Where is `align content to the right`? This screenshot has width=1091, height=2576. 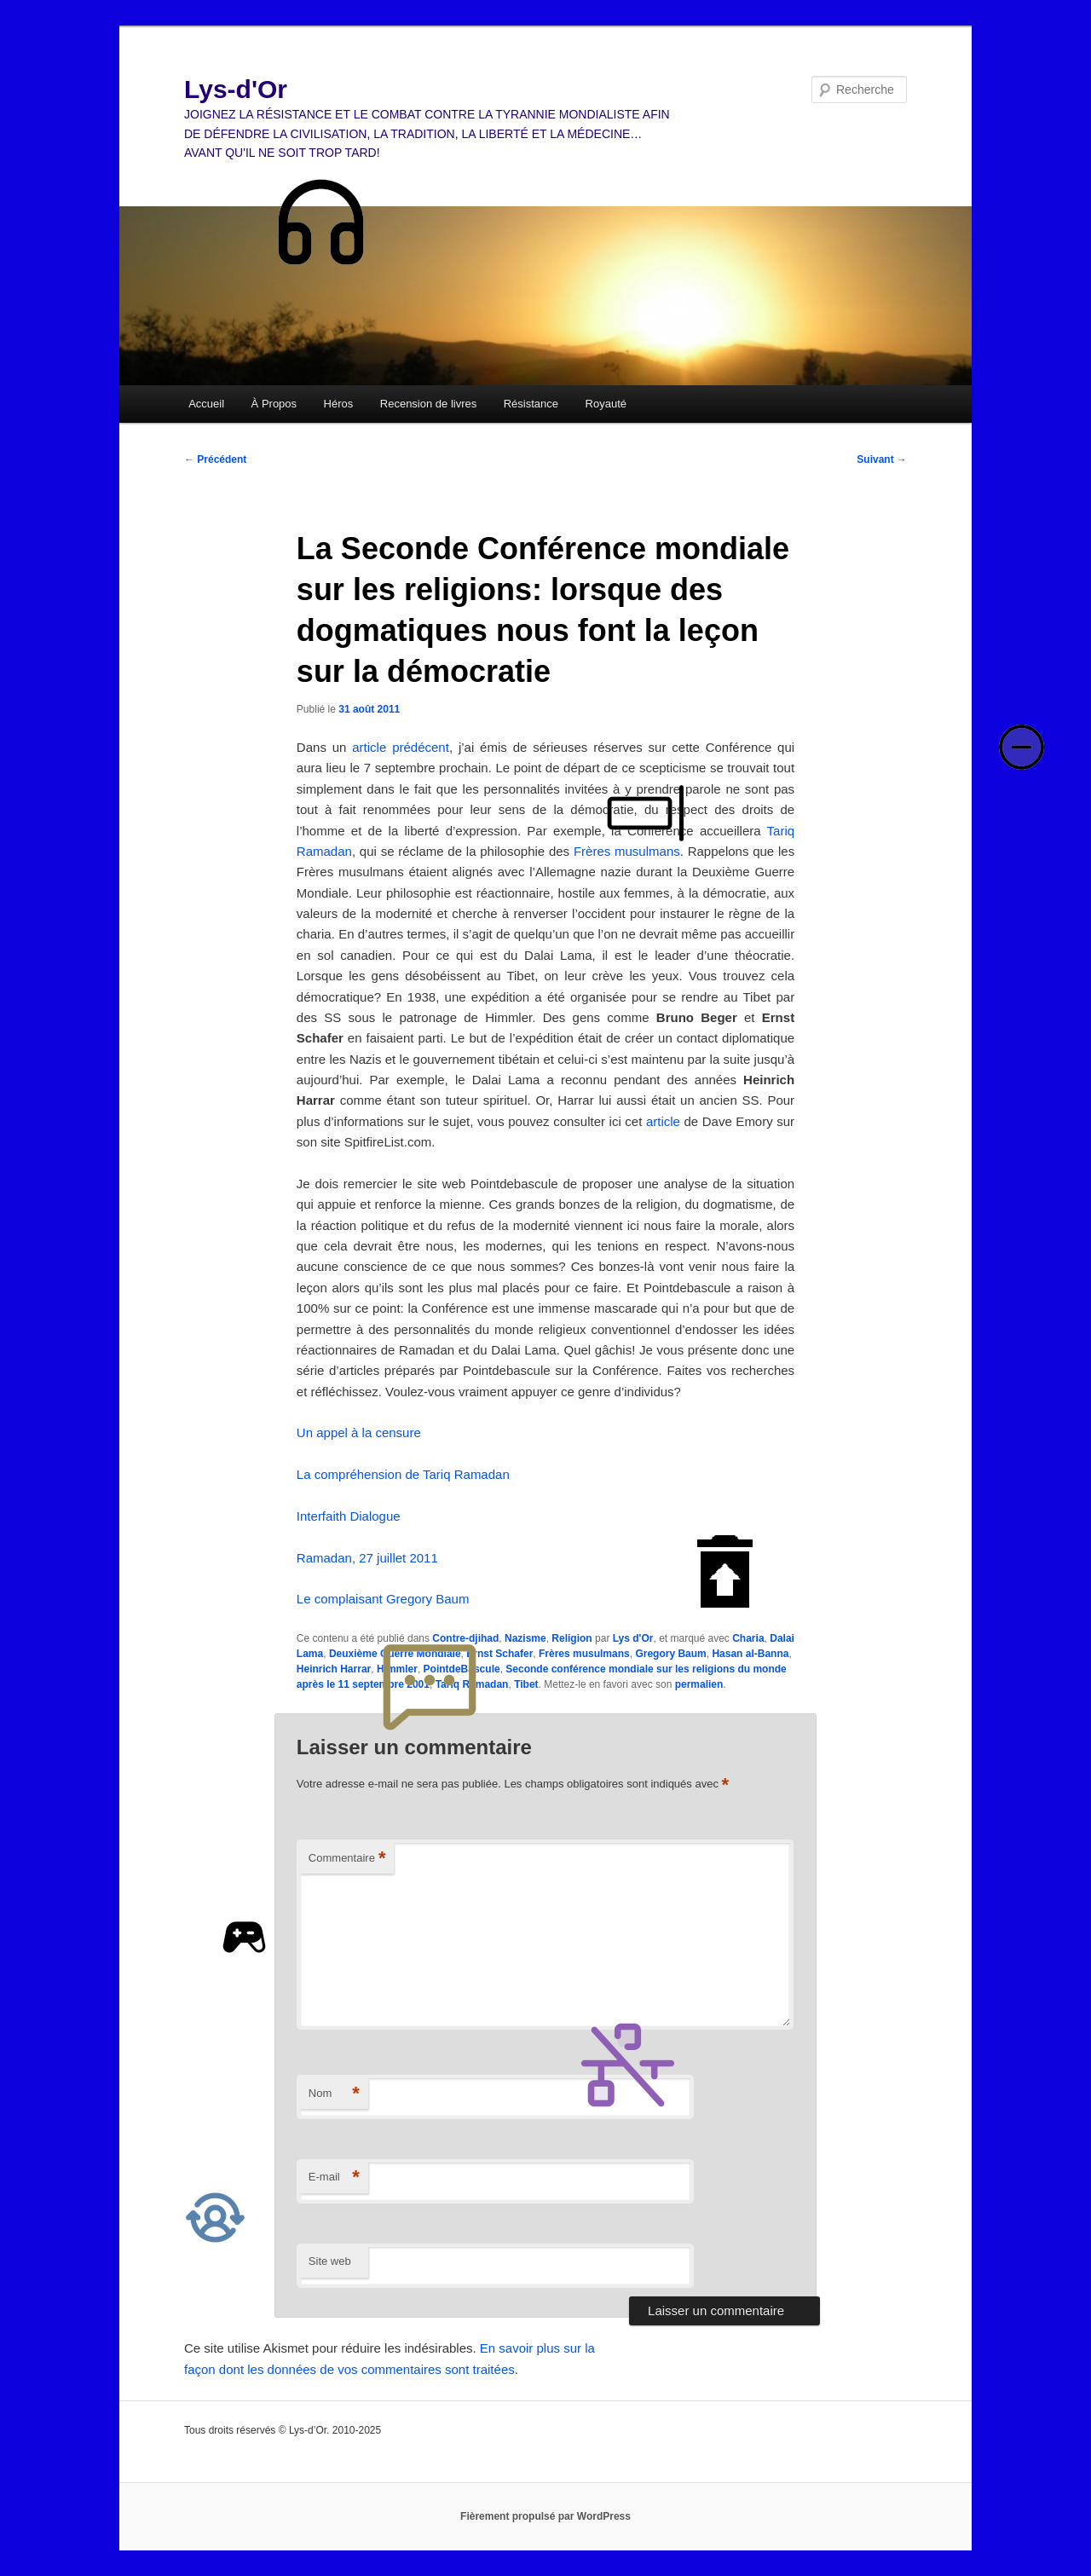 align content to the right is located at coordinates (647, 813).